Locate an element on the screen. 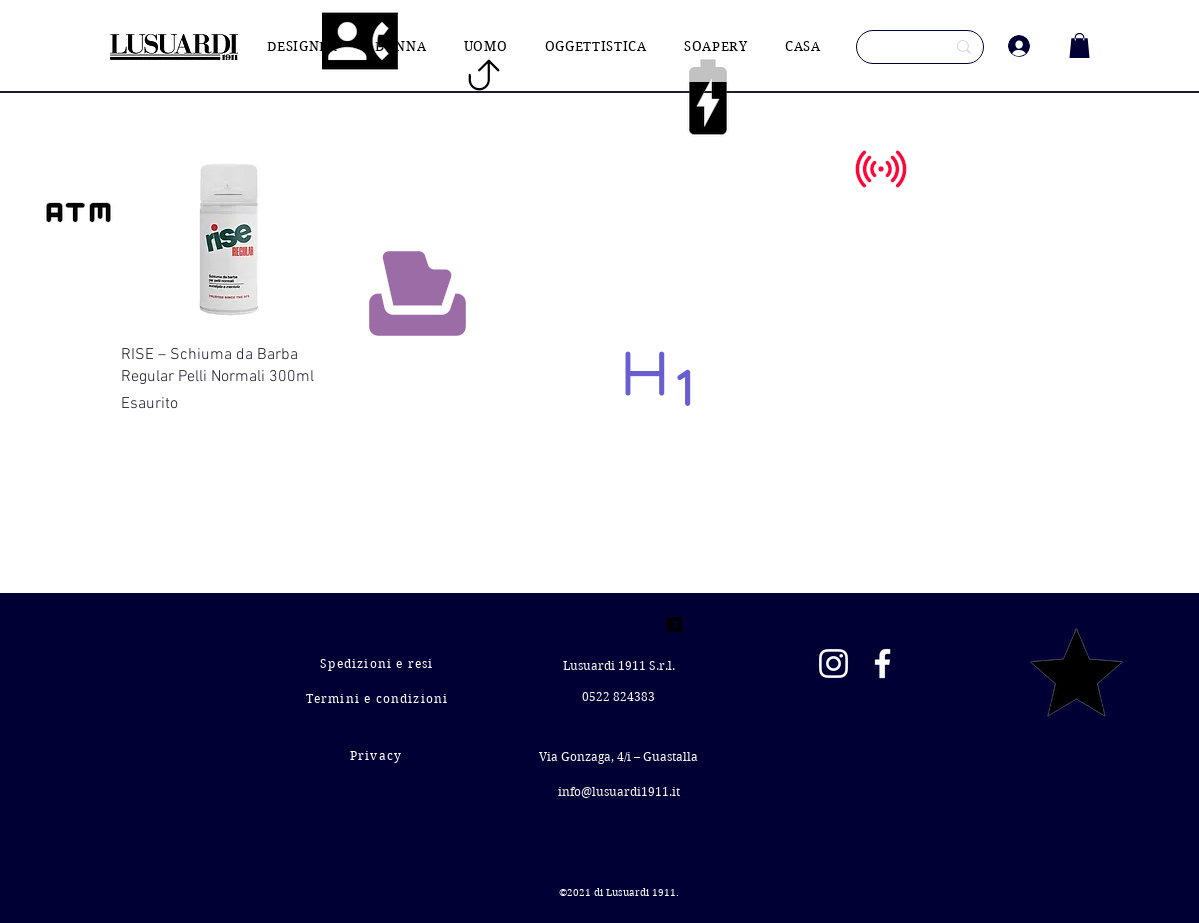 This screenshot has height=923, width=1199. go back or return to previous state is located at coordinates (484, 75).